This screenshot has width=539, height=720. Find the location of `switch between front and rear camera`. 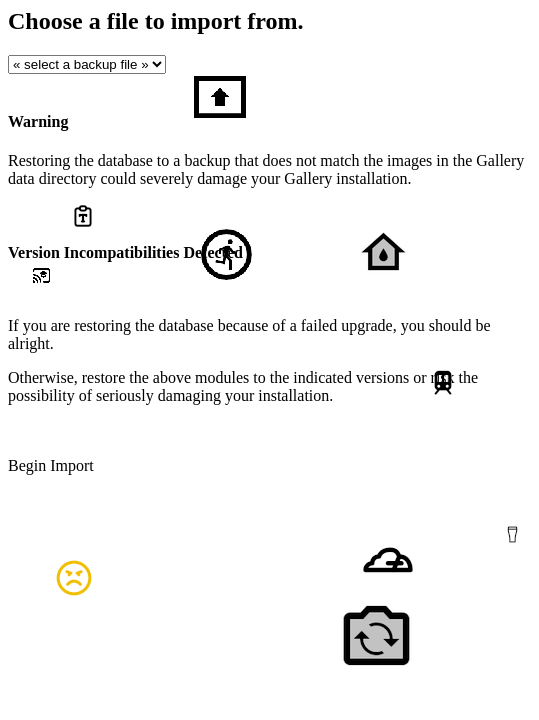

switch between front and rear camera is located at coordinates (376, 635).